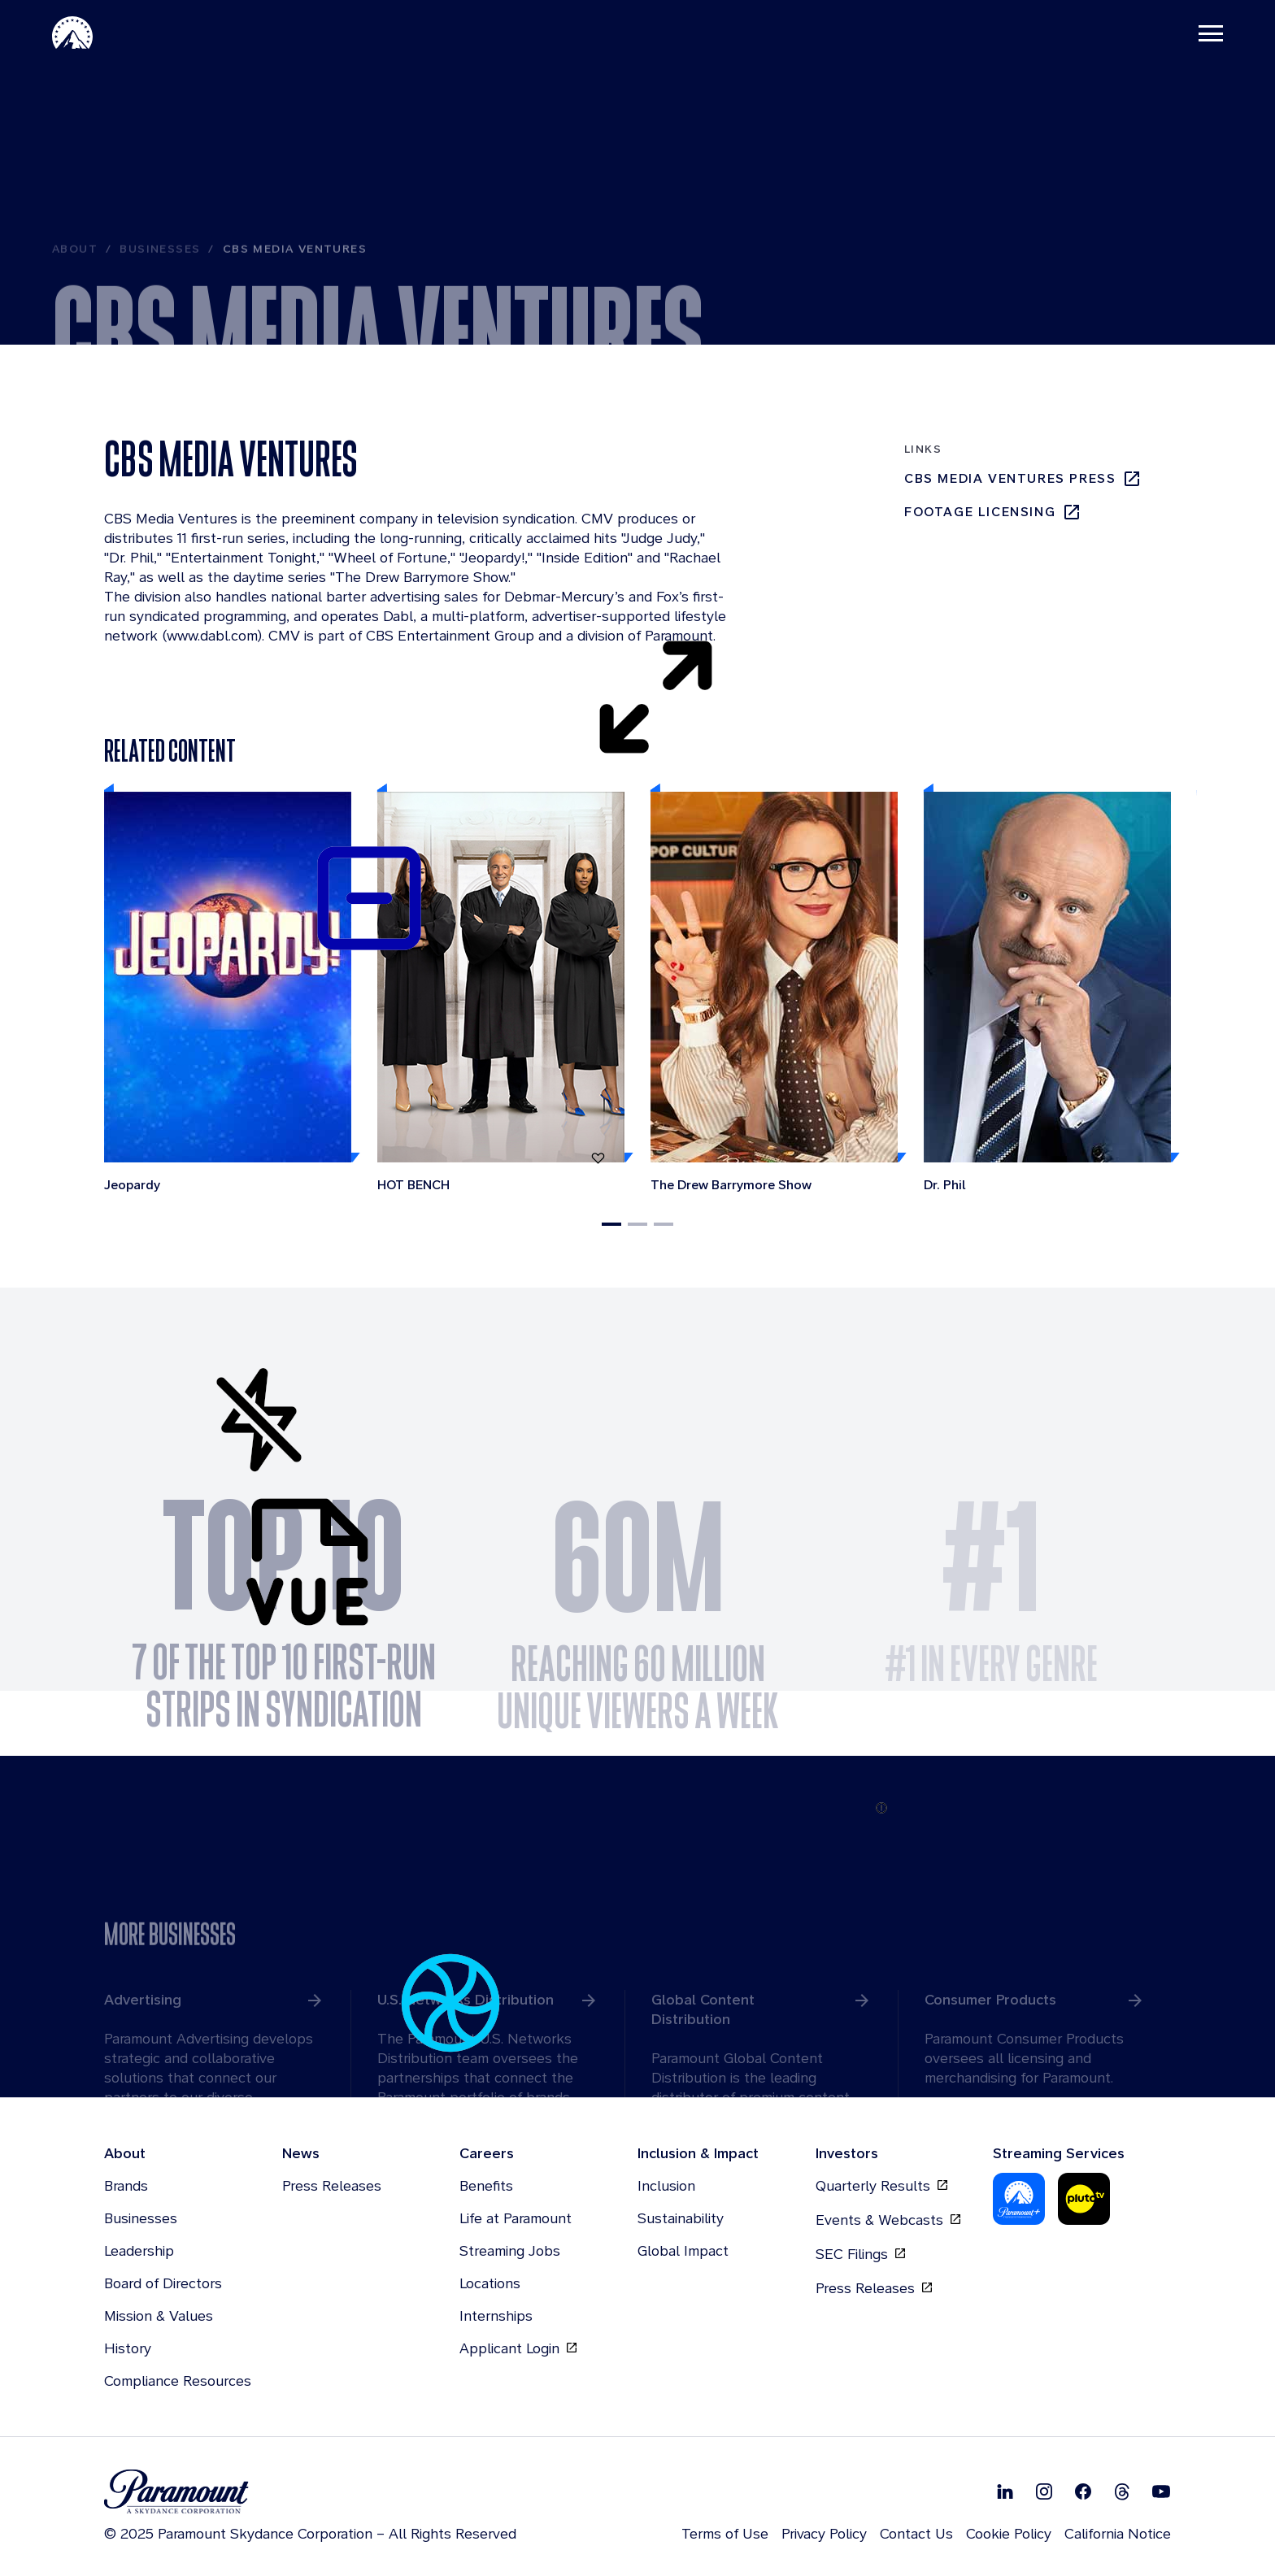 The height and width of the screenshot is (2576, 1275). What do you see at coordinates (655, 697) in the screenshot?
I see `expand to full screen` at bounding box center [655, 697].